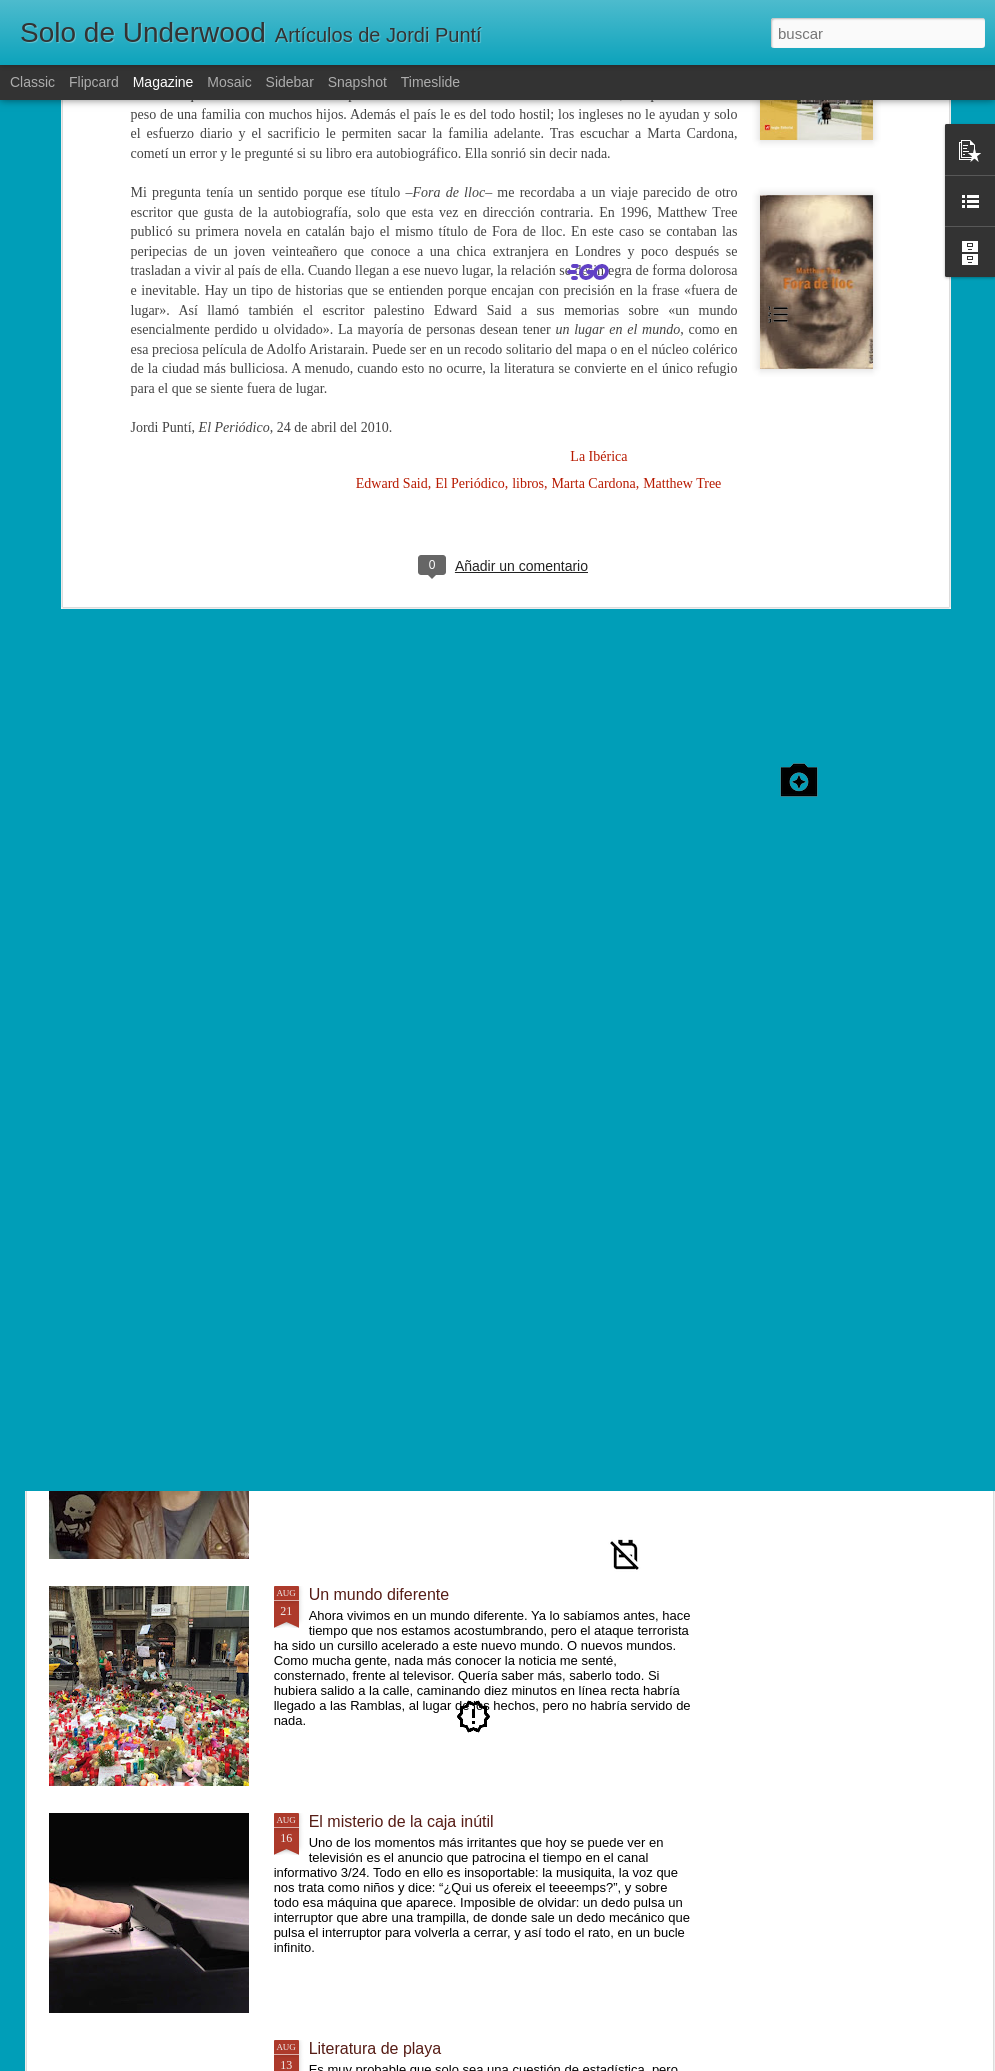 Image resolution: width=995 pixels, height=2071 pixels. What do you see at coordinates (625, 1554) in the screenshot?
I see `backpacks not allowed in this area` at bounding box center [625, 1554].